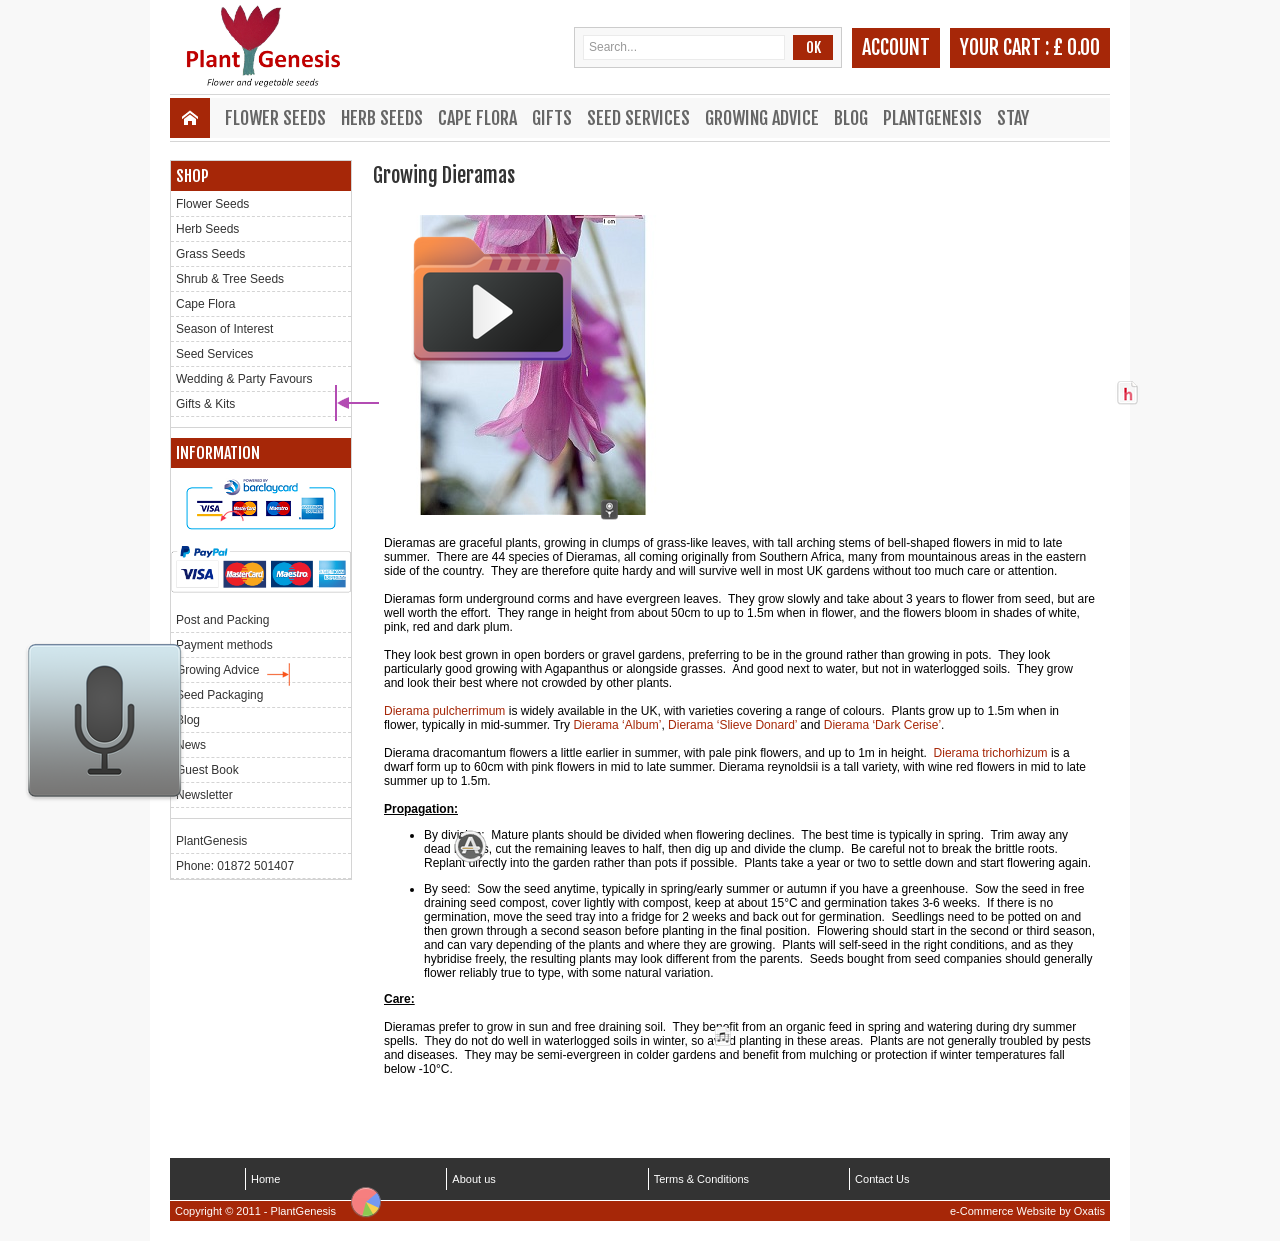 The image size is (1280, 1241). I want to click on open a lilypond music notation file, so click(723, 1036).